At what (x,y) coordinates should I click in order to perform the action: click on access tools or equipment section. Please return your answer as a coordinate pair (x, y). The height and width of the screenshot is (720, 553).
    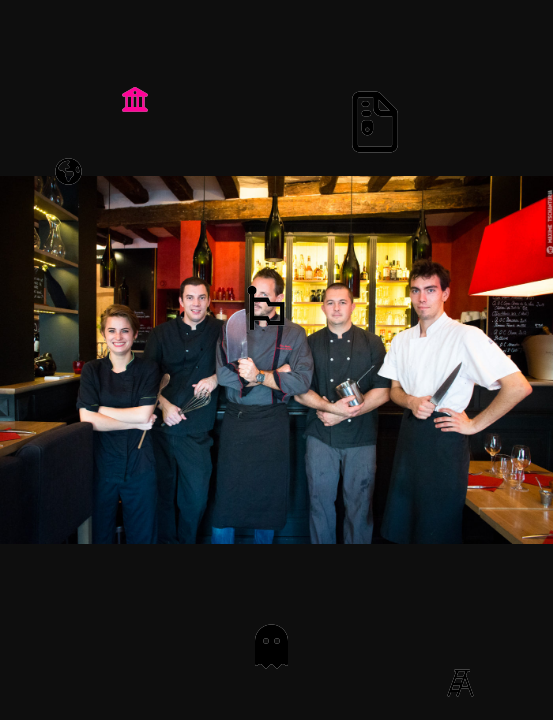
    Looking at the image, I should click on (461, 683).